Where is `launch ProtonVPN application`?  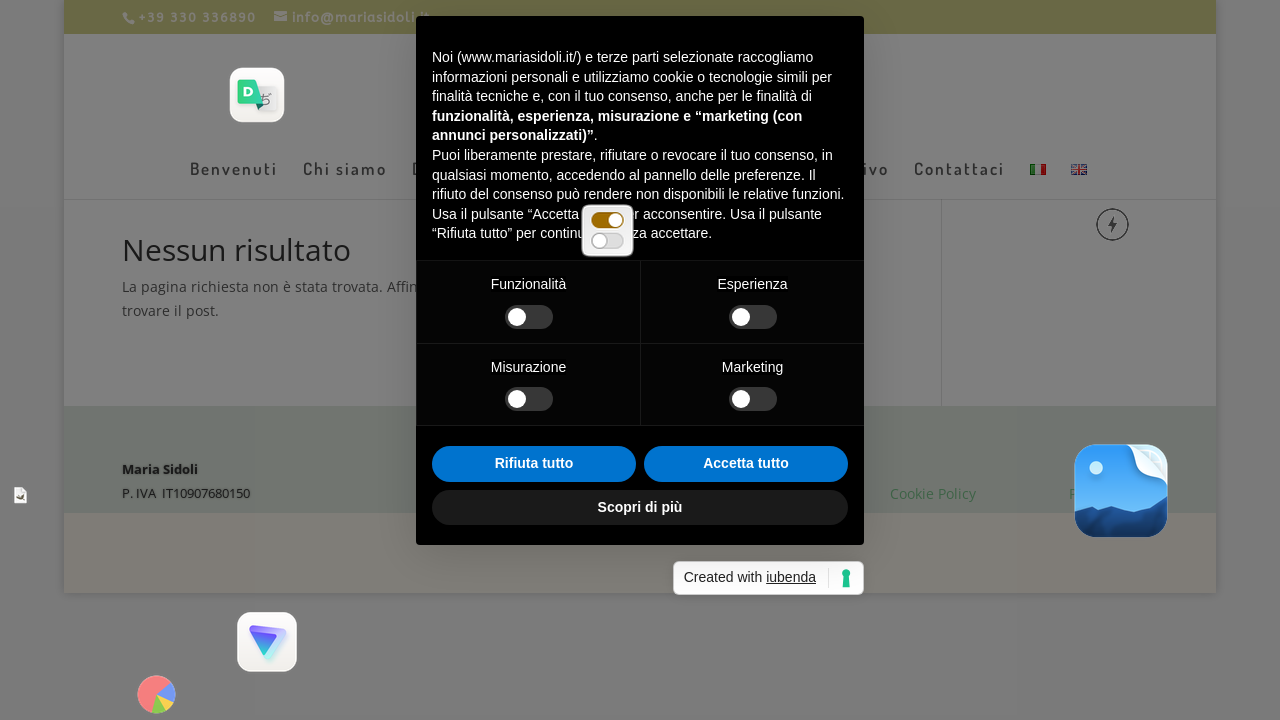 launch ProtonVPN application is located at coordinates (267, 643).